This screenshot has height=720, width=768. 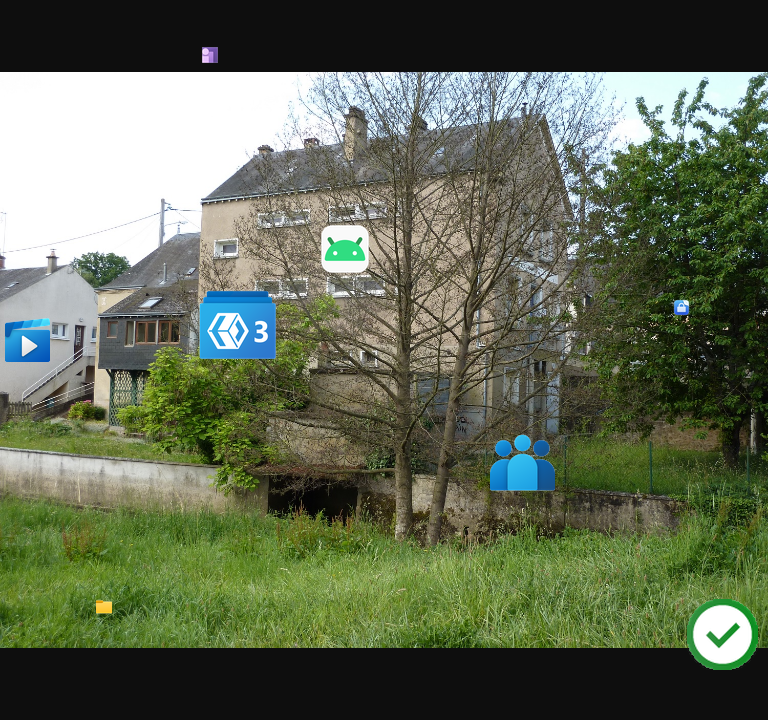 What do you see at coordinates (104, 607) in the screenshot?
I see `open a folder to view its contents` at bounding box center [104, 607].